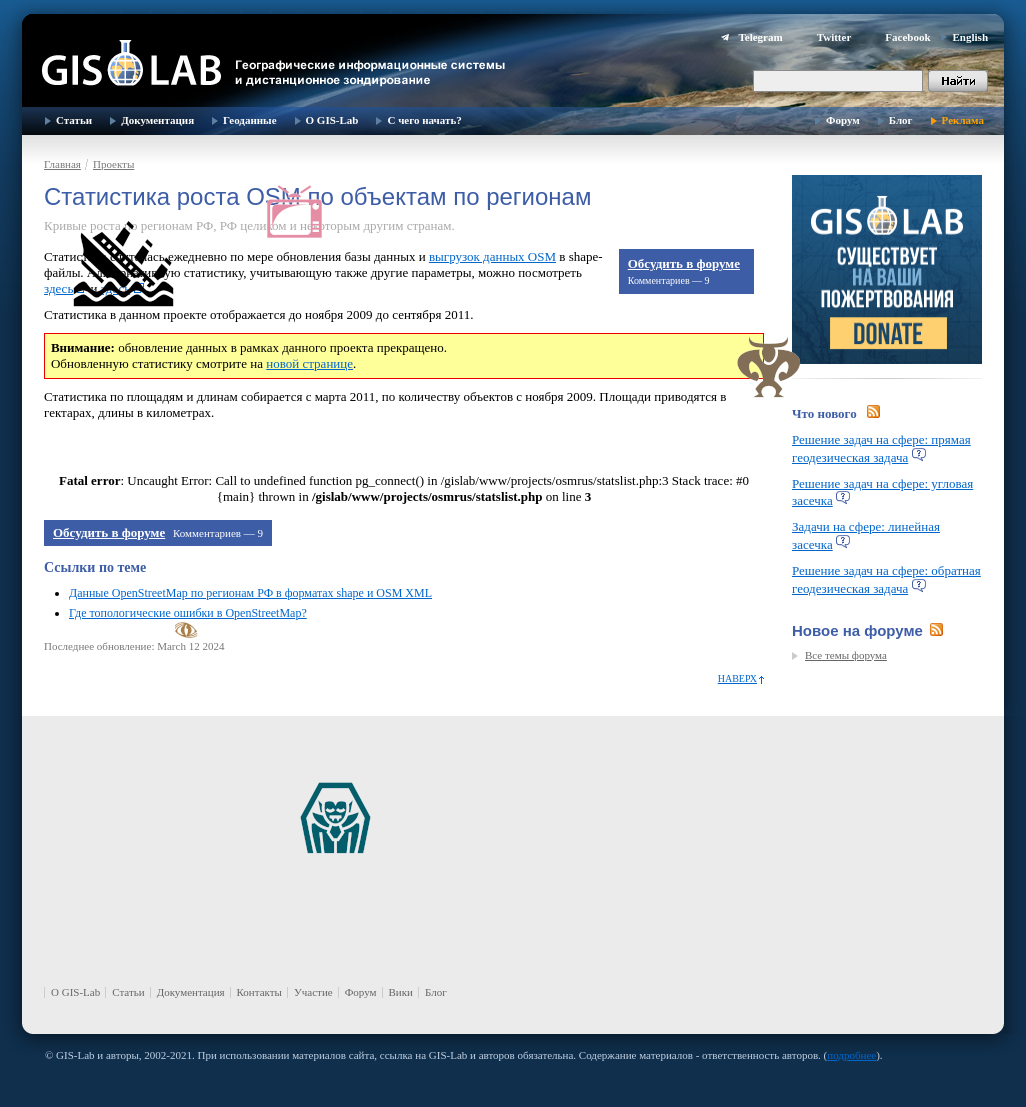 Image resolution: width=1026 pixels, height=1107 pixels. I want to click on access tv or video streaming features, so click(294, 211).